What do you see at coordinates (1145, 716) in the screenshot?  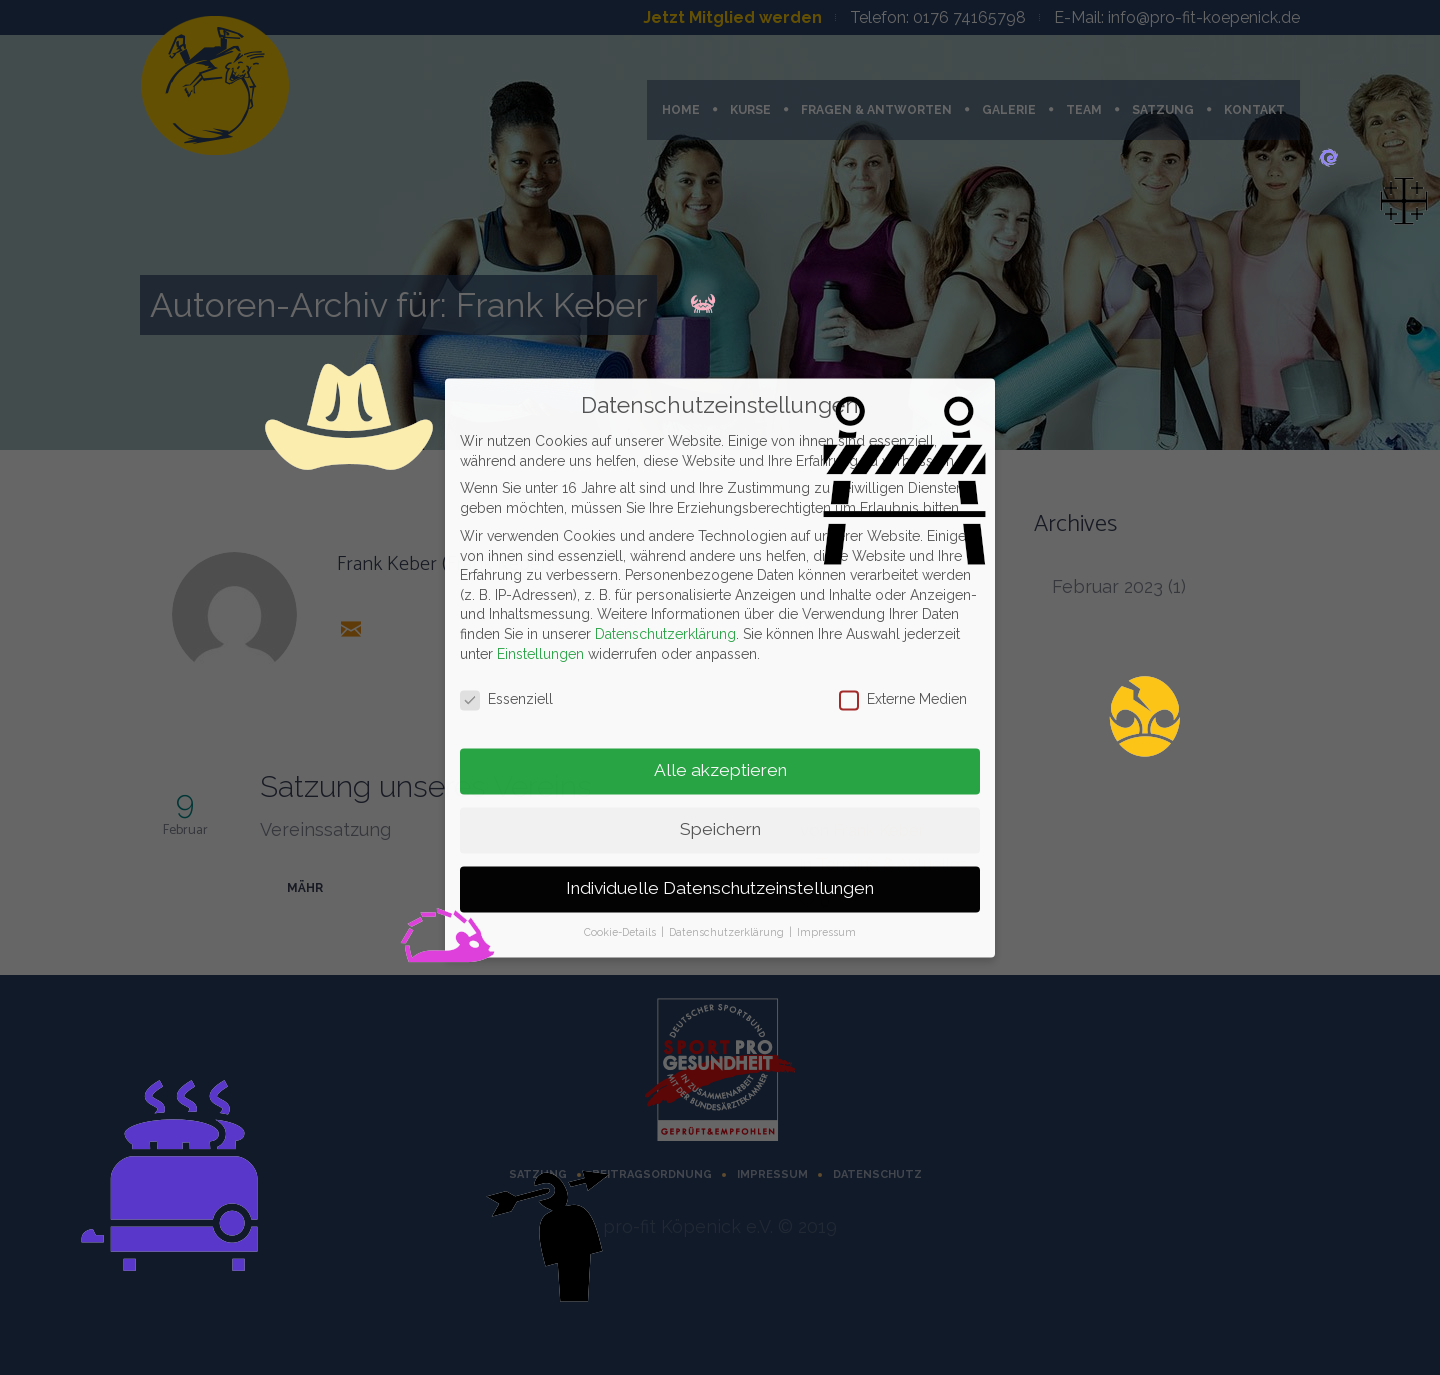 I see `select a broken or damaged mask item` at bounding box center [1145, 716].